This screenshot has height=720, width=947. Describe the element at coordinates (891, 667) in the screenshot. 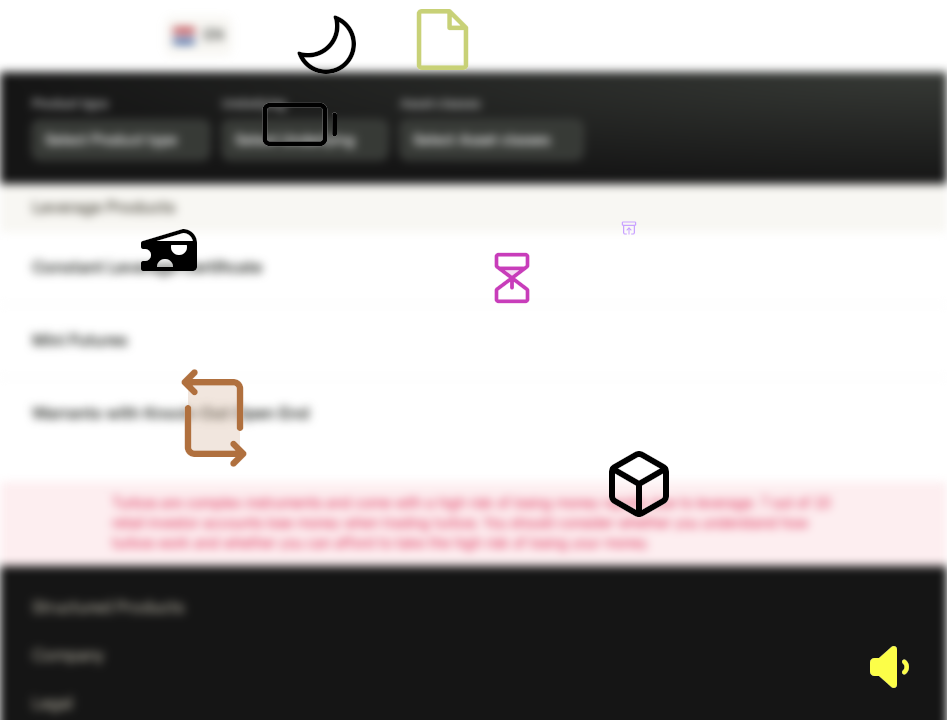

I see `adjust audio to low volume` at that location.